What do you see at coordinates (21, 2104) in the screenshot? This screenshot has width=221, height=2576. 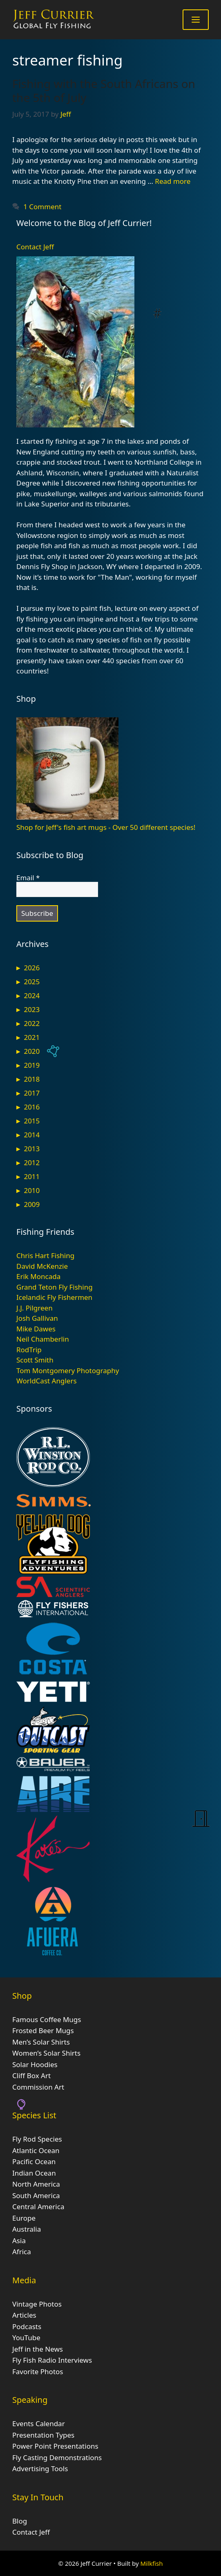 I see `indicates a celebration or birthday event` at bounding box center [21, 2104].